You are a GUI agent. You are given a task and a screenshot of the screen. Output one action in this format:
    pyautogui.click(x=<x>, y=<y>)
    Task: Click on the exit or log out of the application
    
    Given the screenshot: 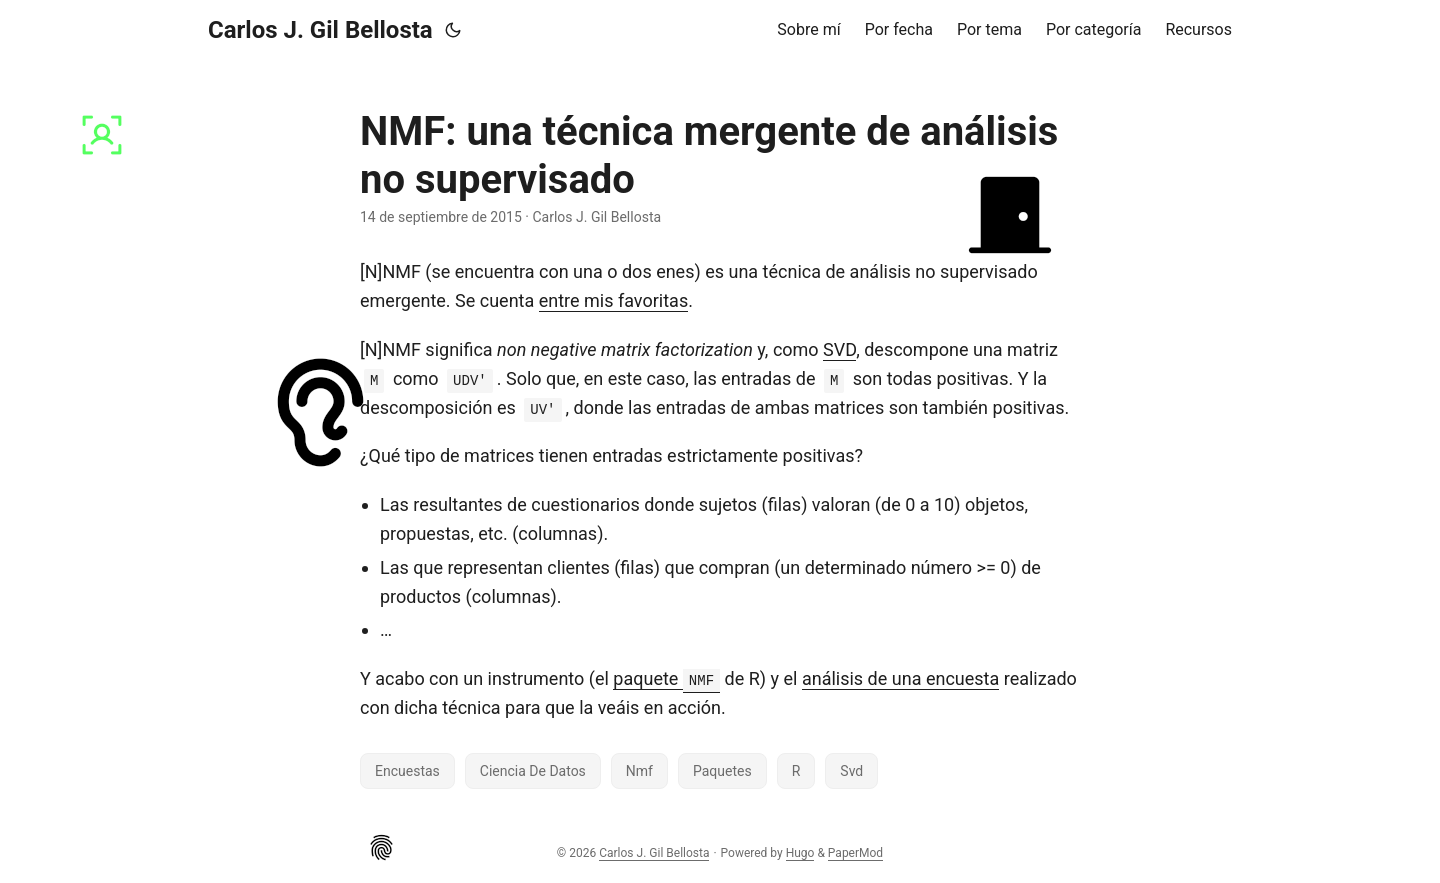 What is the action you would take?
    pyautogui.click(x=1010, y=215)
    